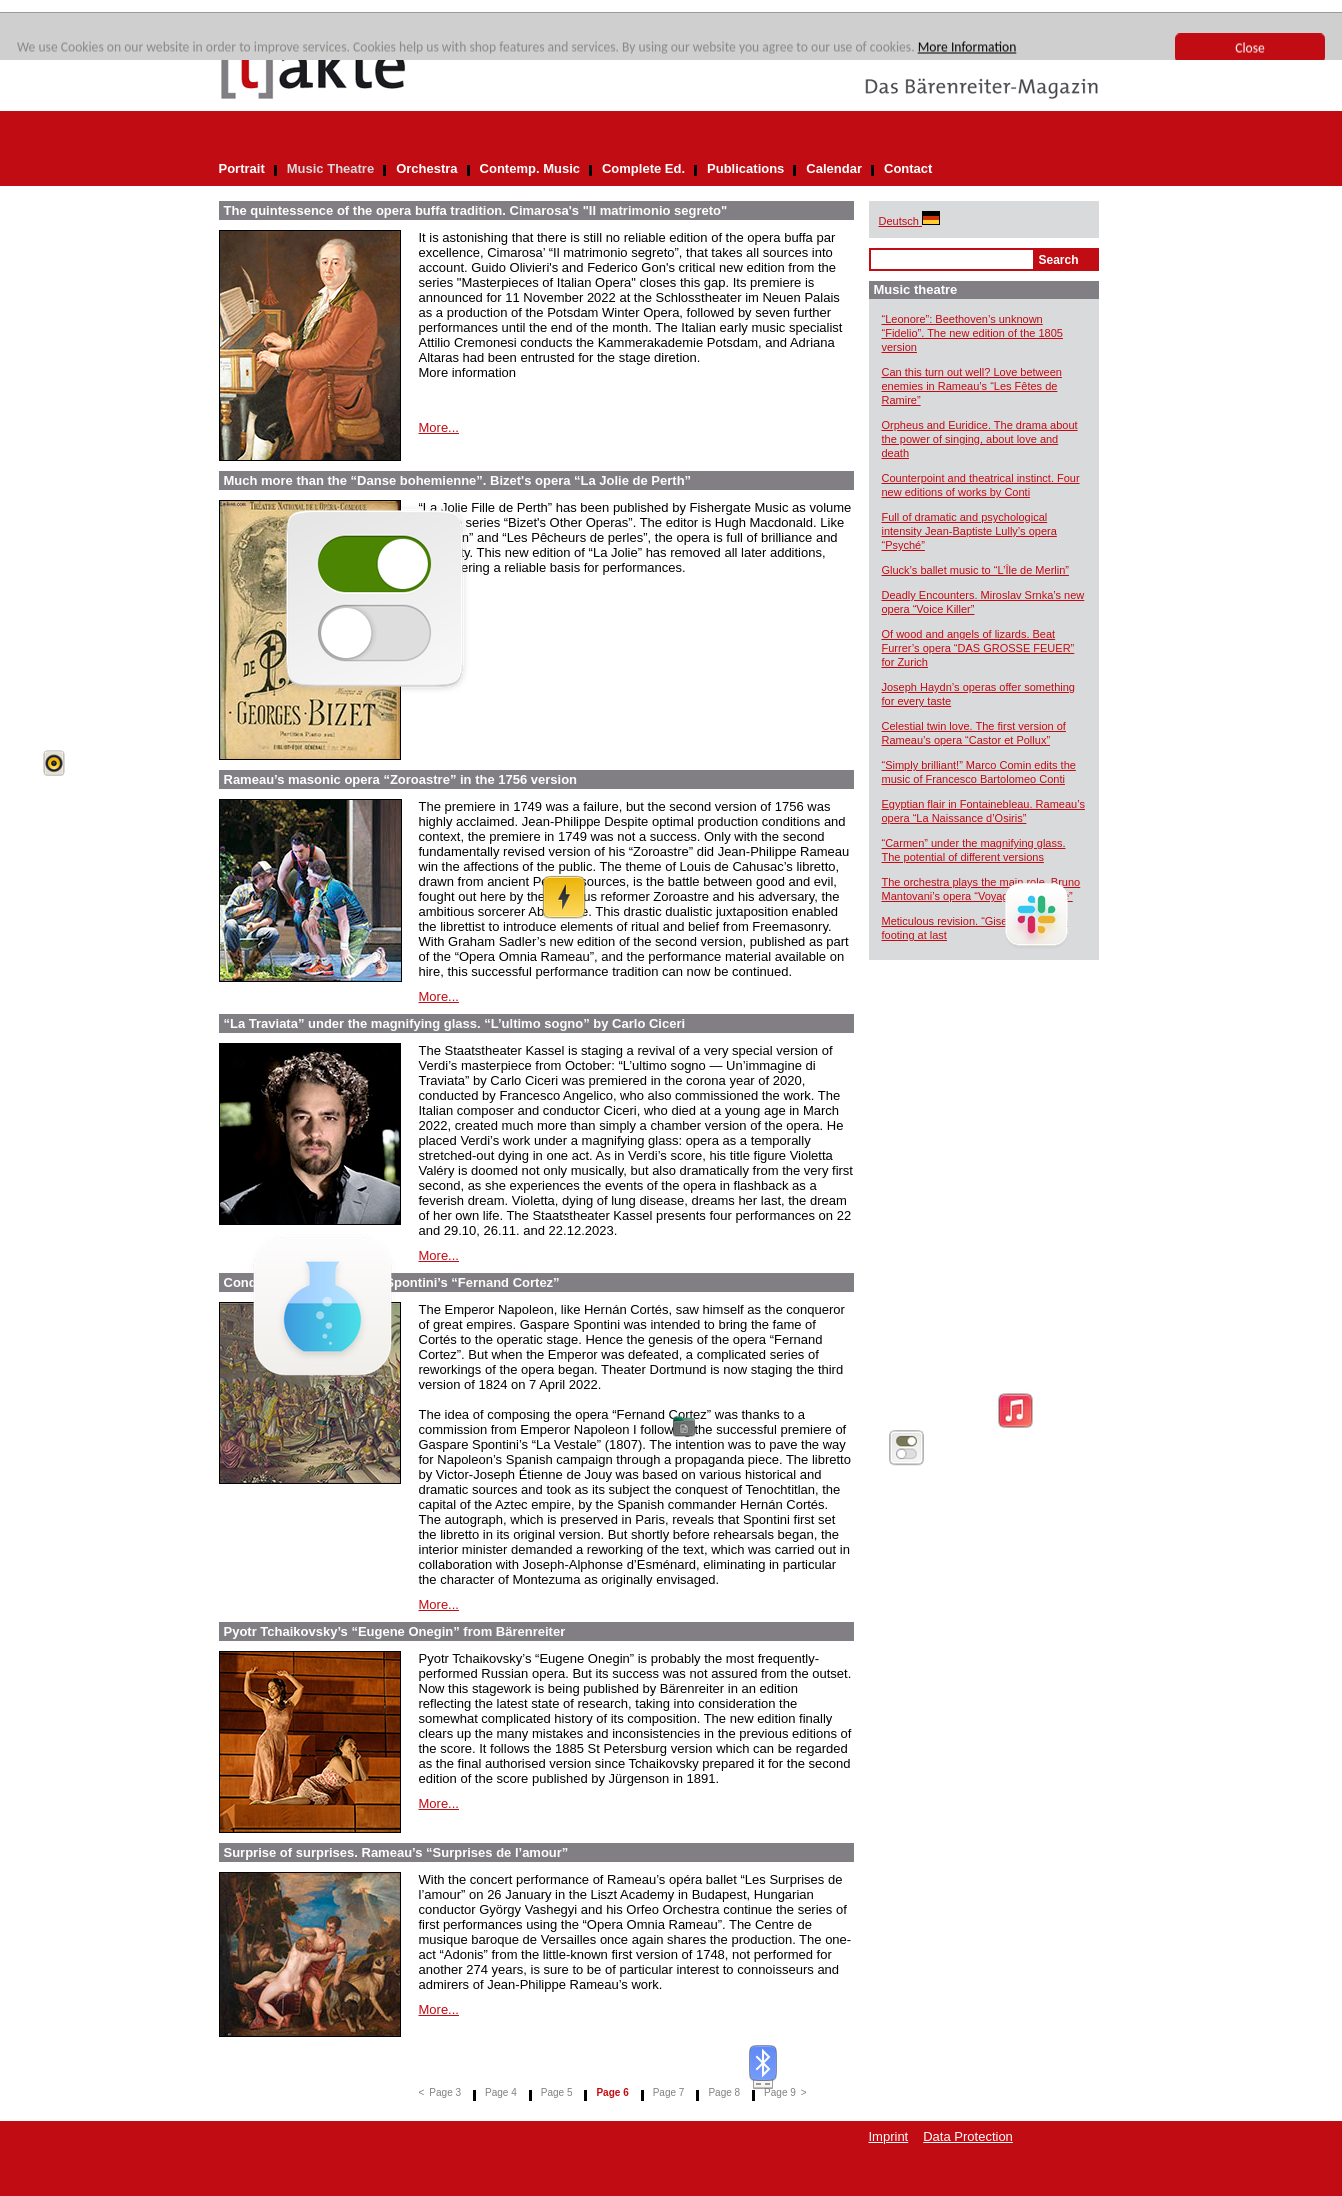 Image resolution: width=1342 pixels, height=2196 pixels. I want to click on open fluid app for creating site-specific browsers, so click(322, 1306).